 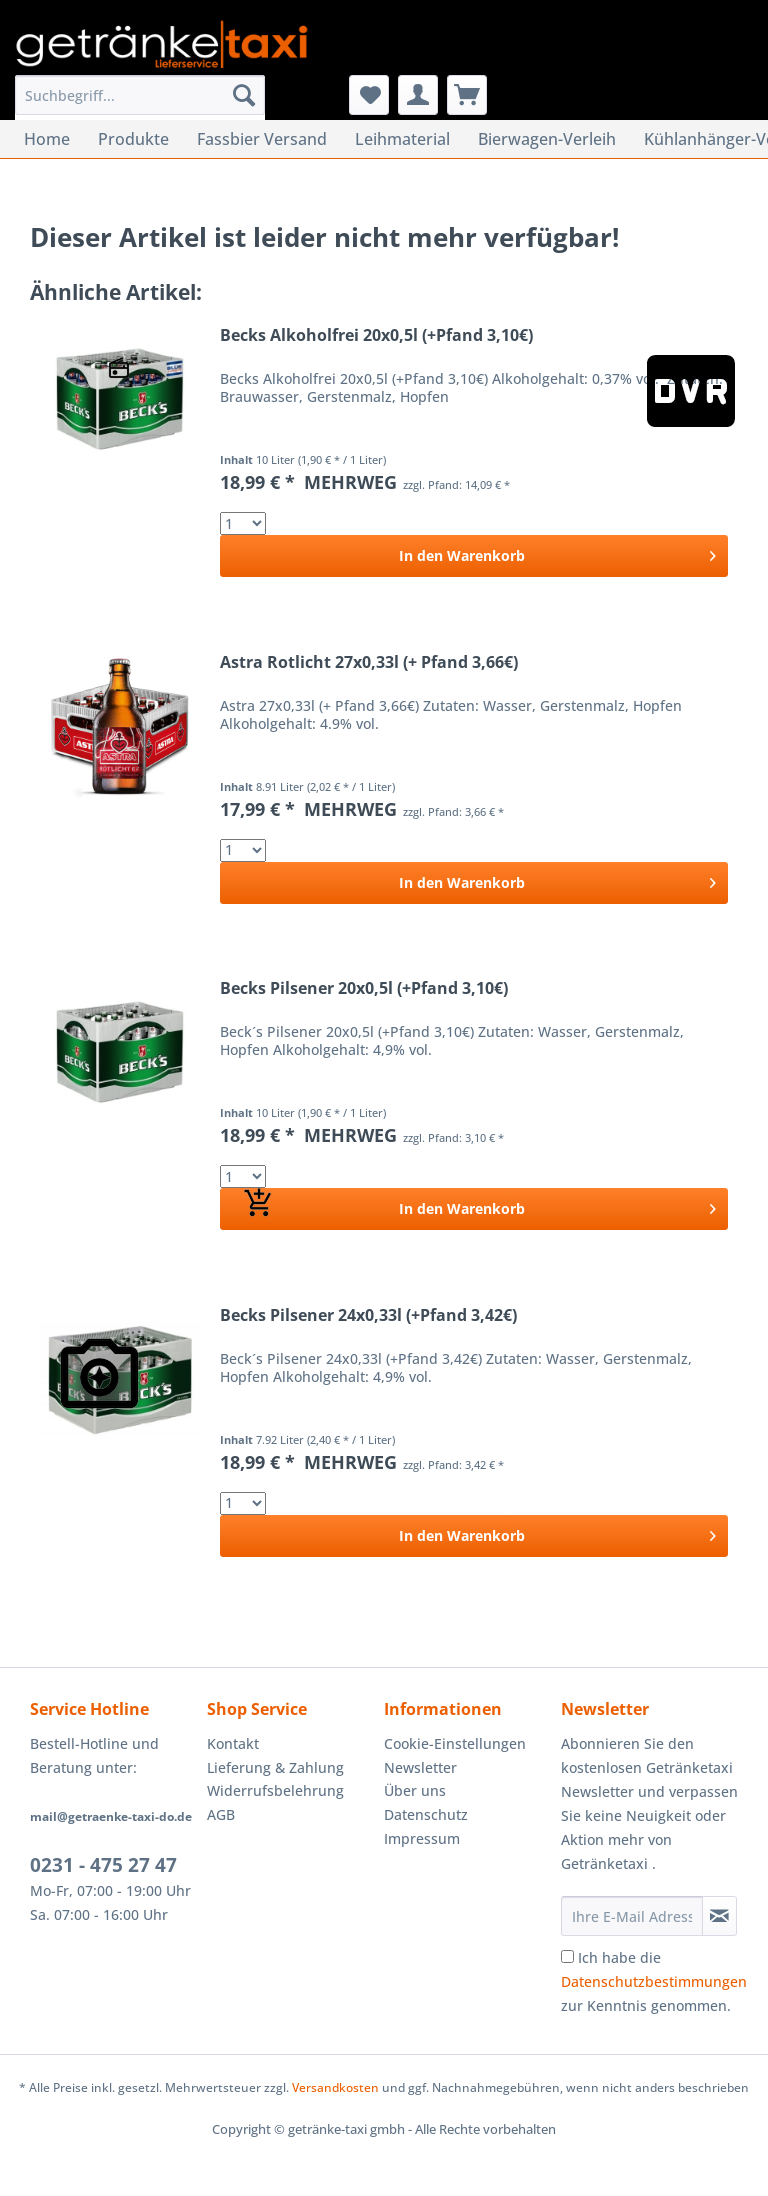 I want to click on access radio or audio streaming, so click(x=119, y=368).